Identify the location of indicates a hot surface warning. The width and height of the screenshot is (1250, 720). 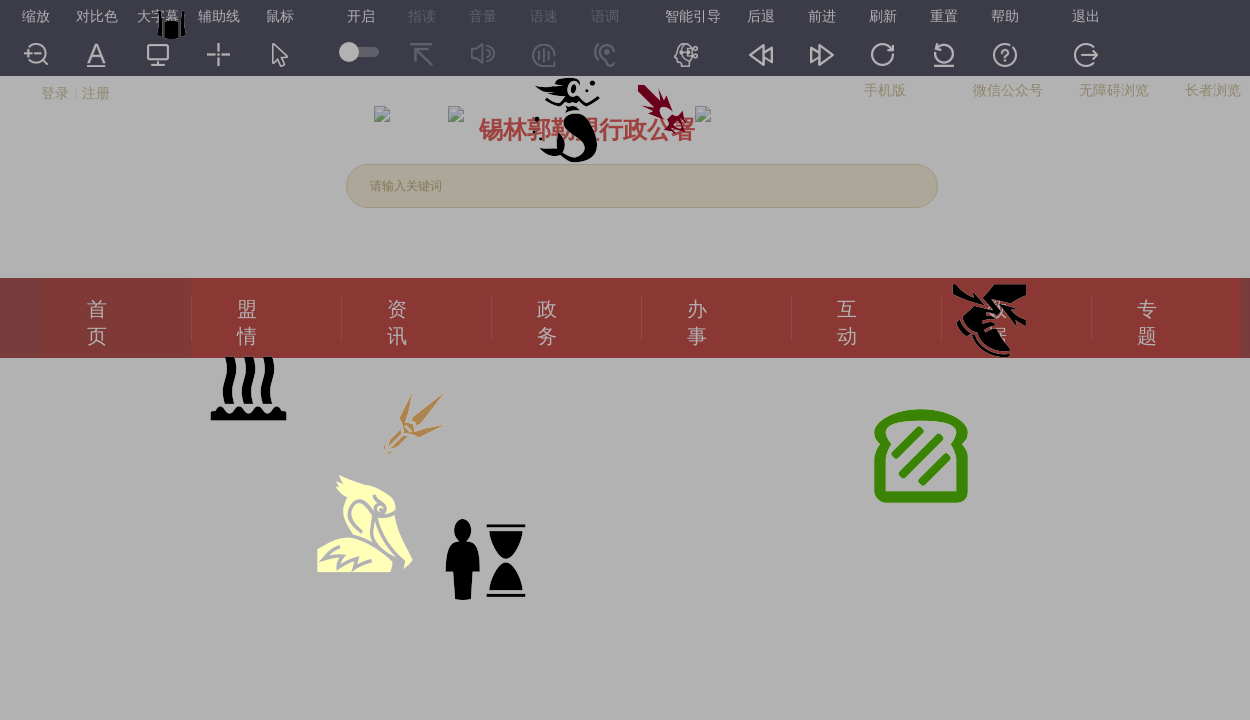
(248, 388).